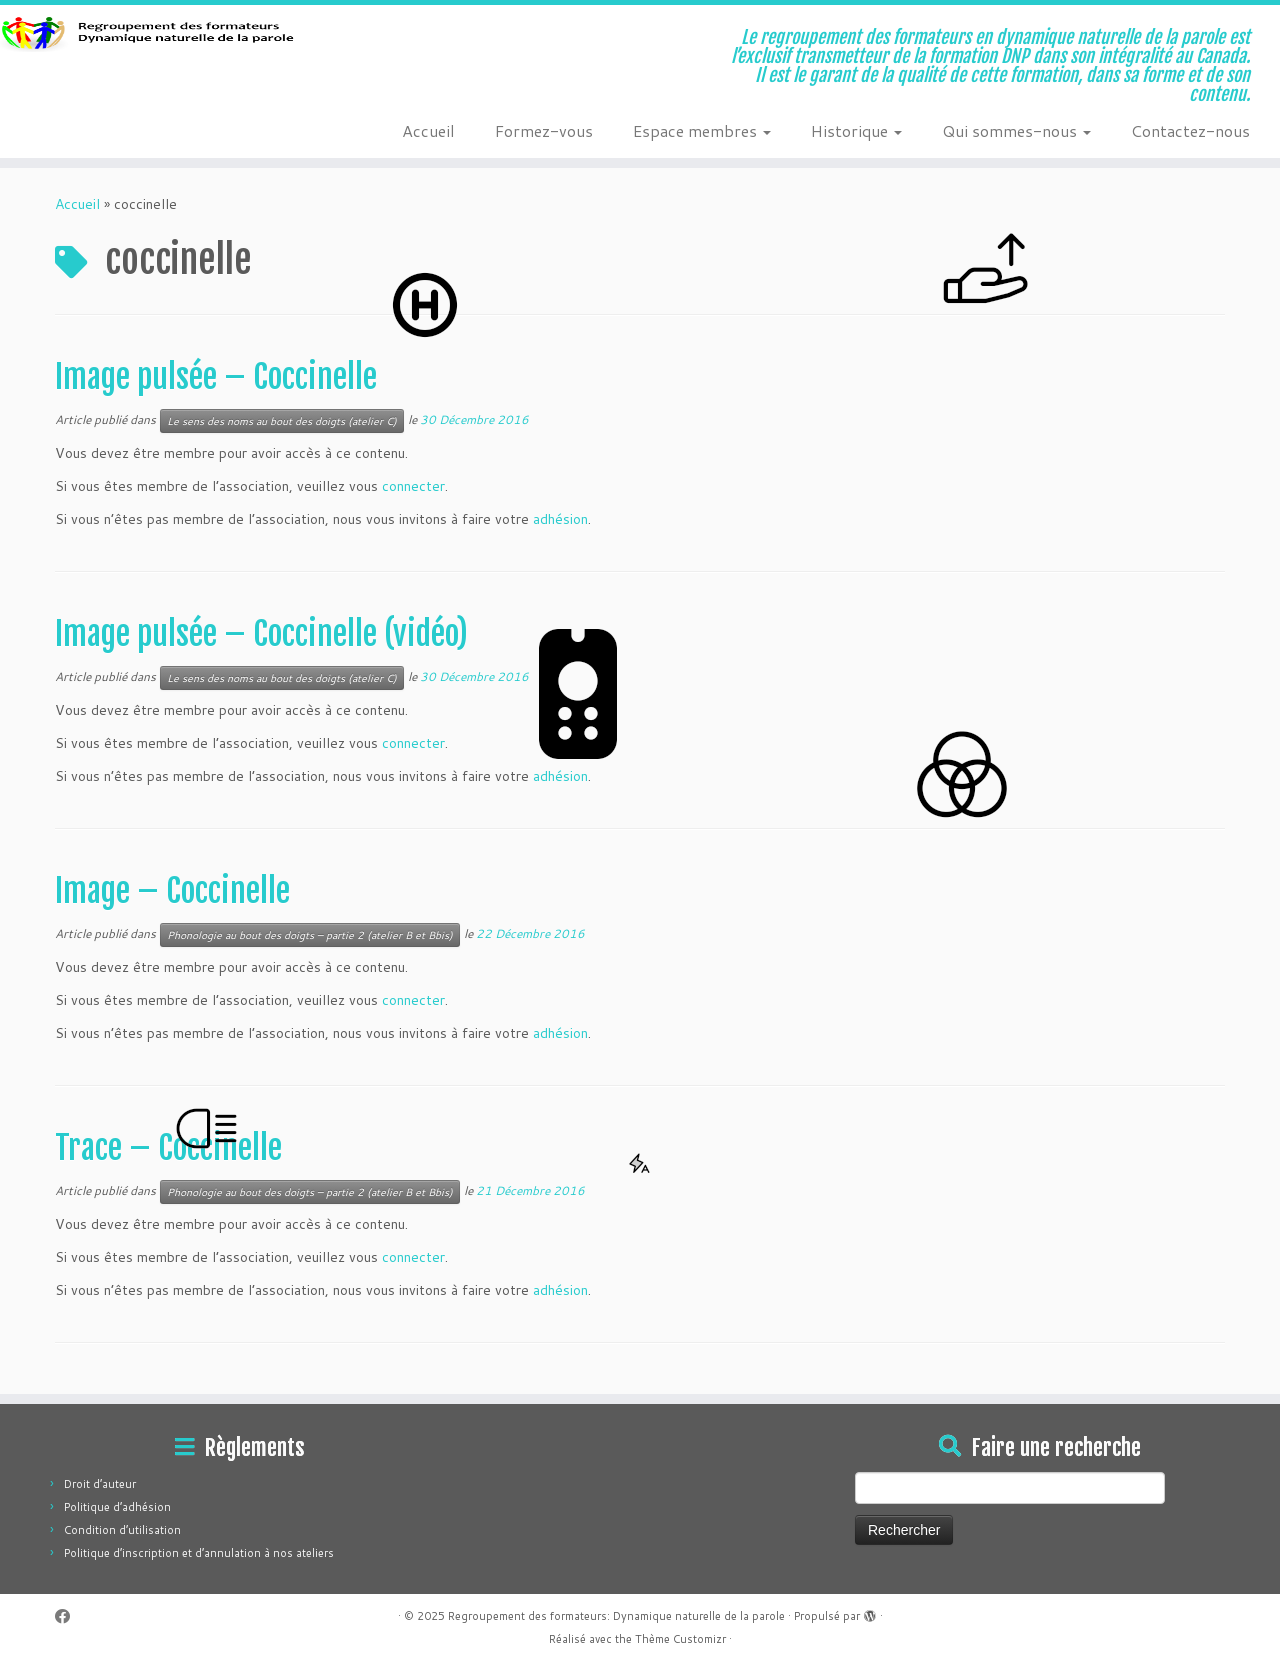 The image size is (1280, 1664). What do you see at coordinates (962, 776) in the screenshot?
I see `view overlapping data or shared elements` at bounding box center [962, 776].